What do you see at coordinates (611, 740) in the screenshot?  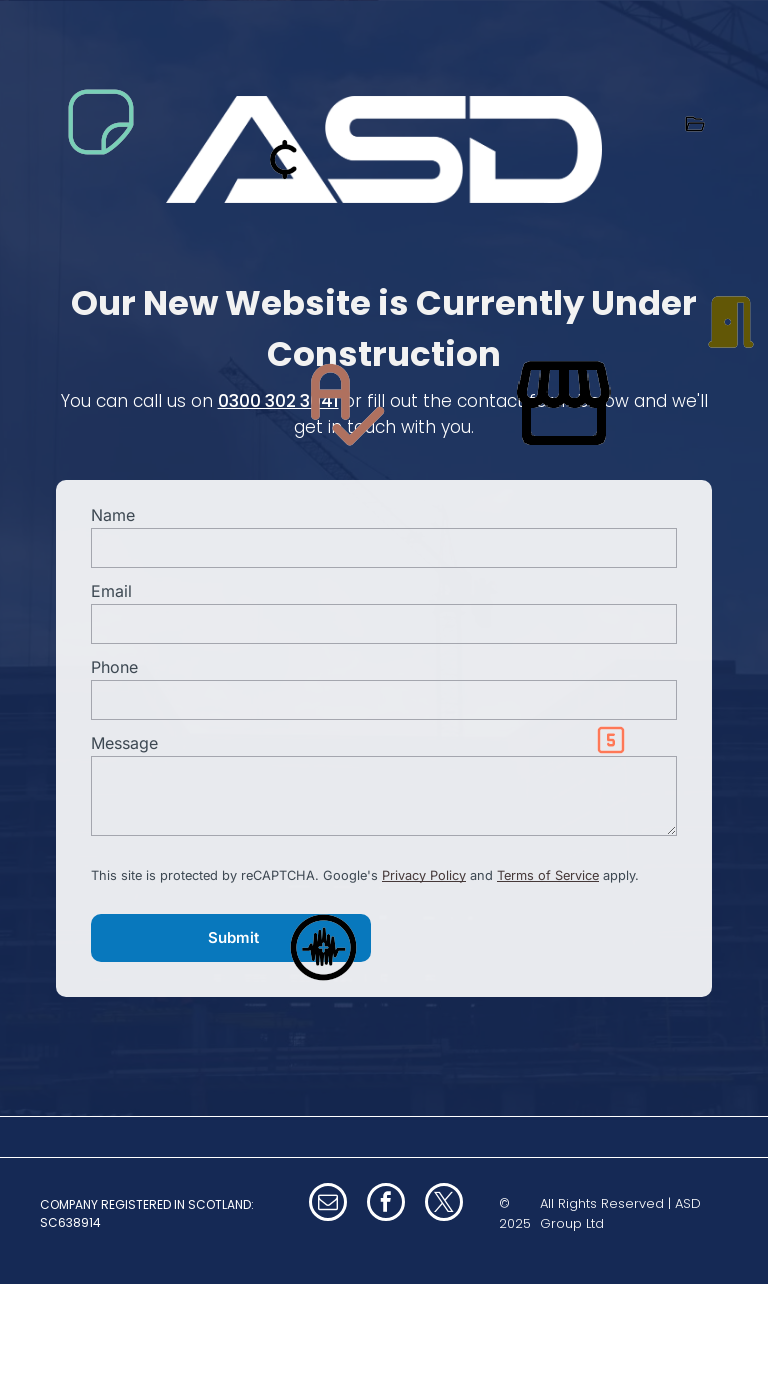 I see `select or navigate to item number 5` at bounding box center [611, 740].